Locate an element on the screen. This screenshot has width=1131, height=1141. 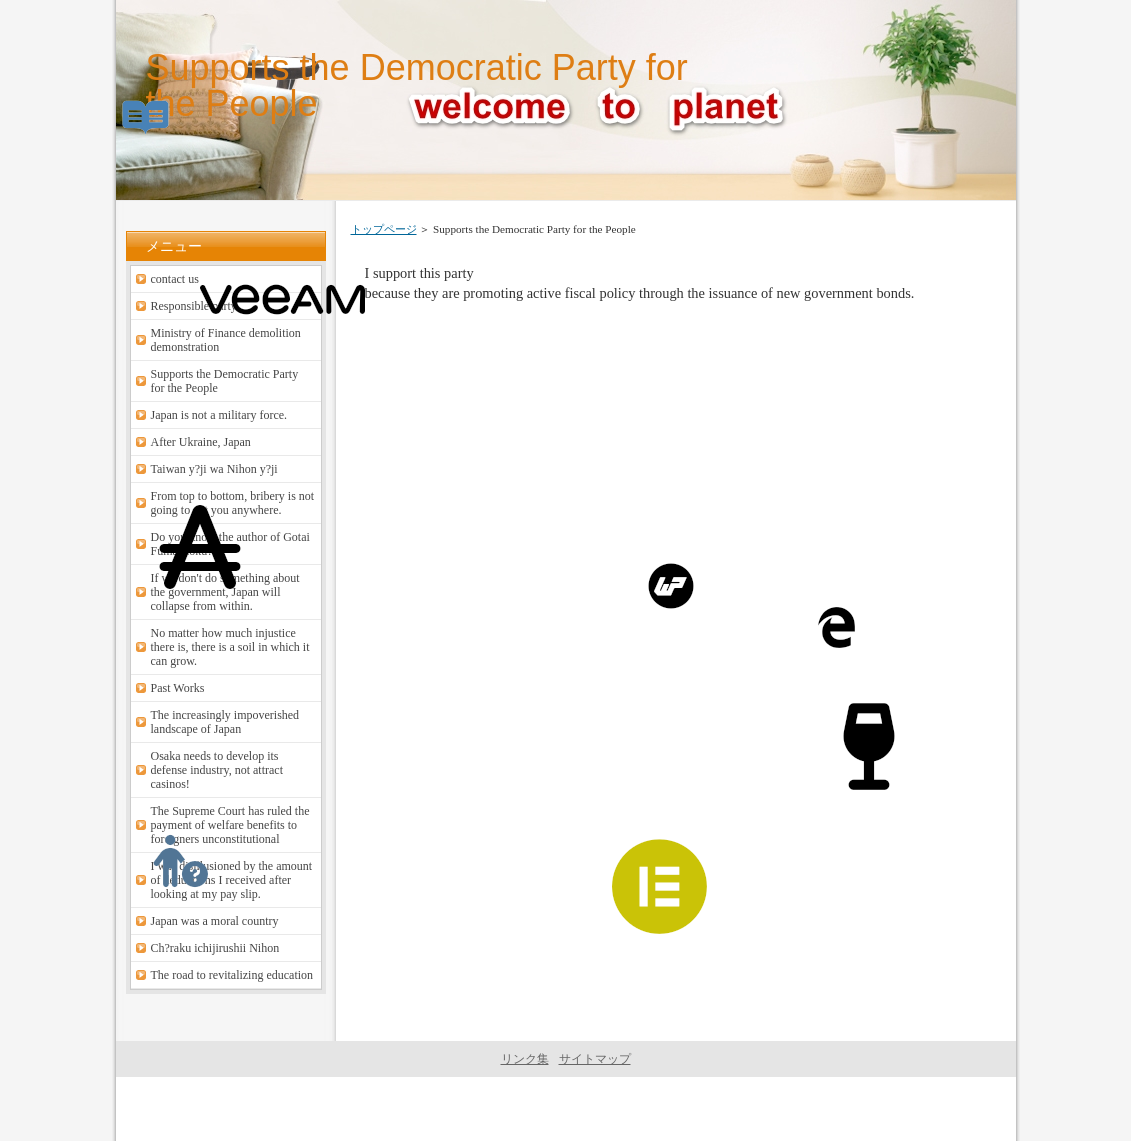
view readme documentation is located at coordinates (145, 117).